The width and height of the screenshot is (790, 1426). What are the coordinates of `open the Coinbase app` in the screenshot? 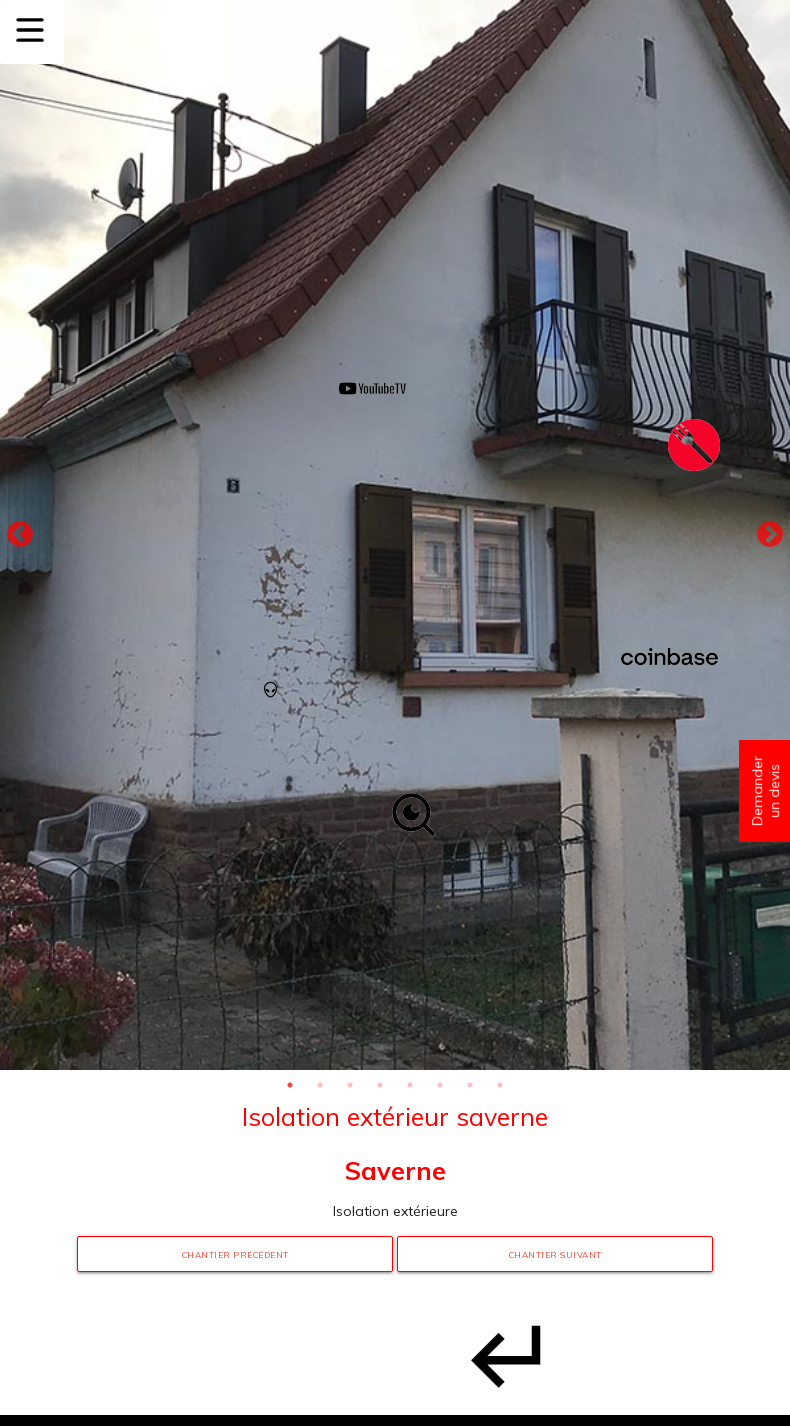 It's located at (669, 656).